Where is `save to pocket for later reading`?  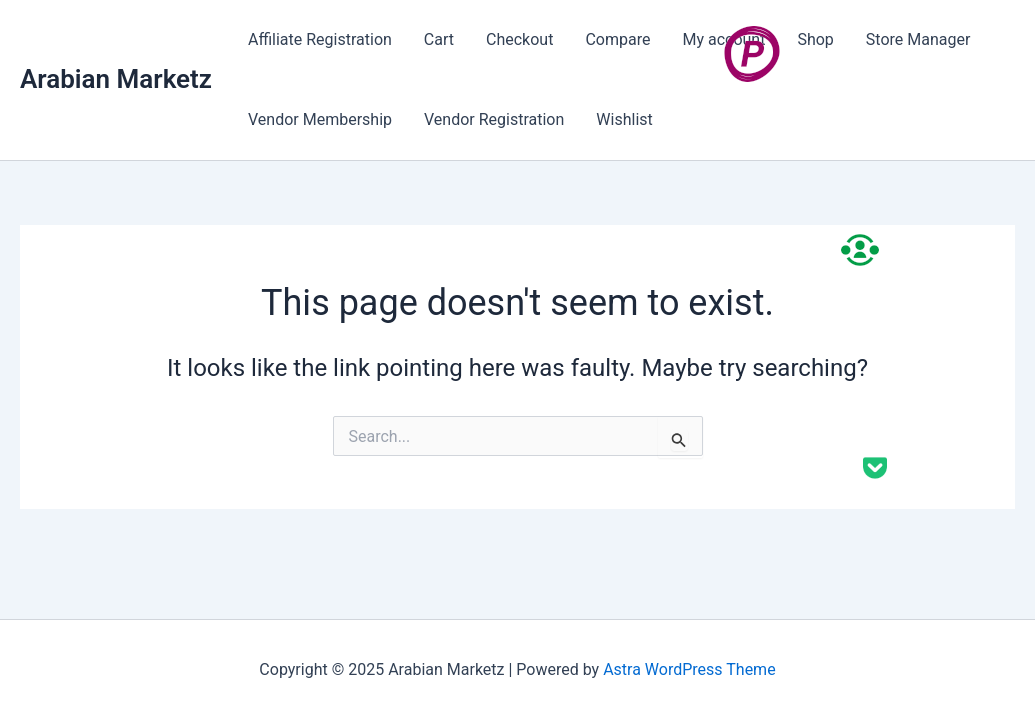 save to pocket for later reading is located at coordinates (875, 468).